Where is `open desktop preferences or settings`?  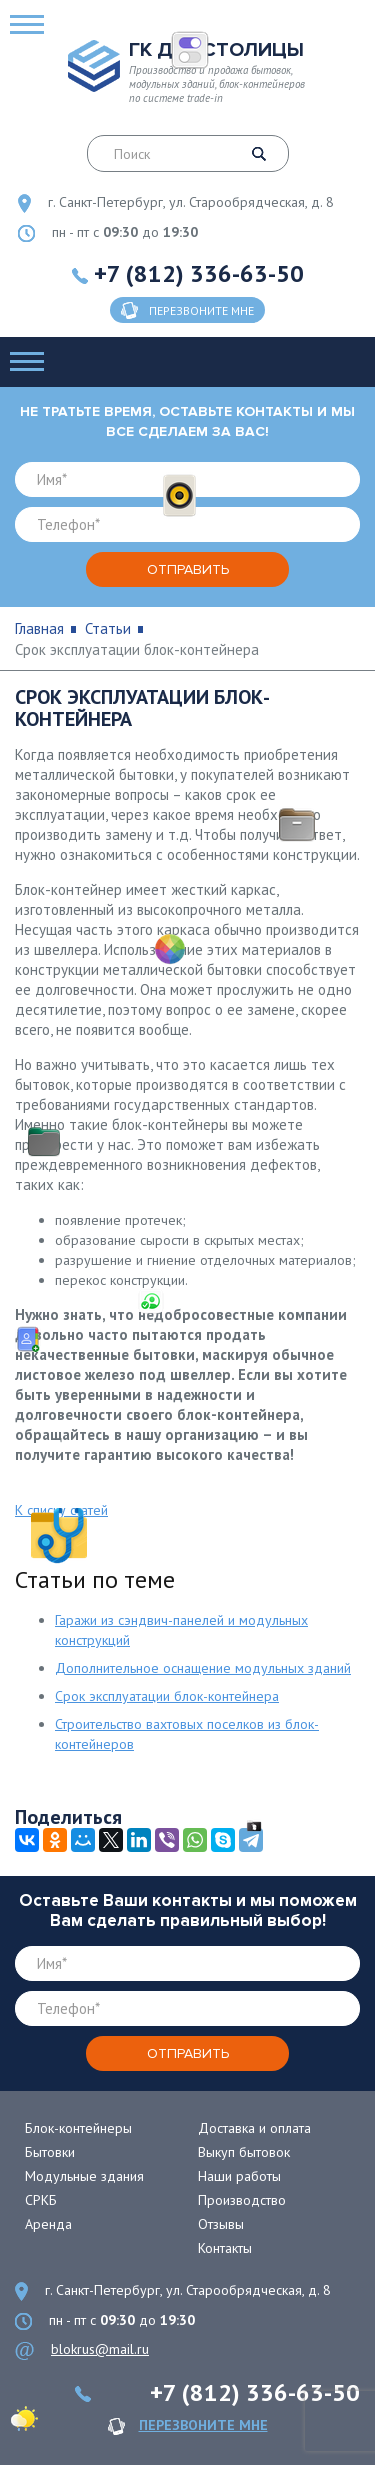
open desktop preferences or settings is located at coordinates (190, 50).